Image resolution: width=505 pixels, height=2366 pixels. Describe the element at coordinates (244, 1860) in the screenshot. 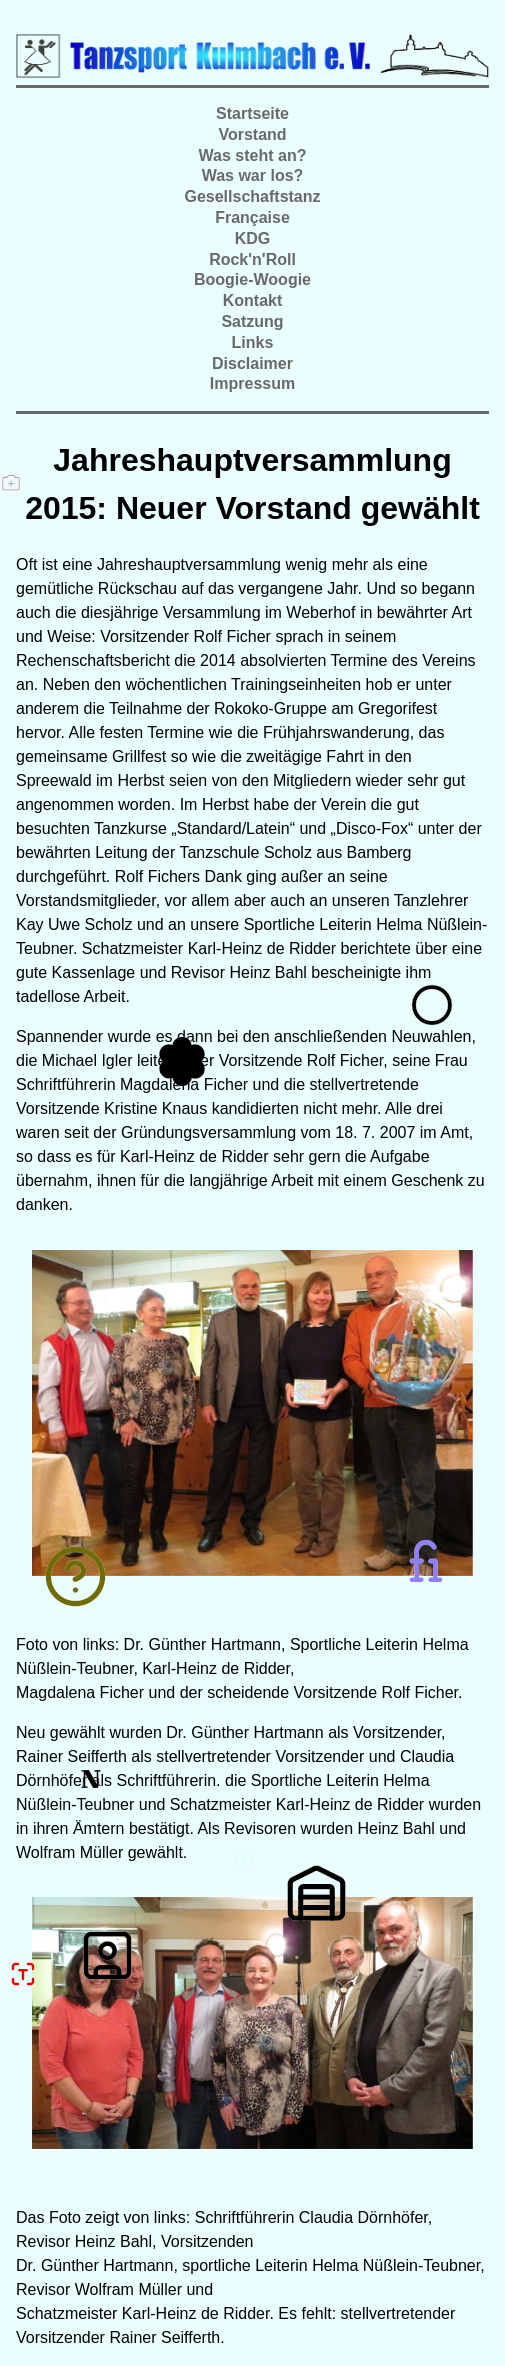

I see `indicates a pending or in-progress verification status` at that location.